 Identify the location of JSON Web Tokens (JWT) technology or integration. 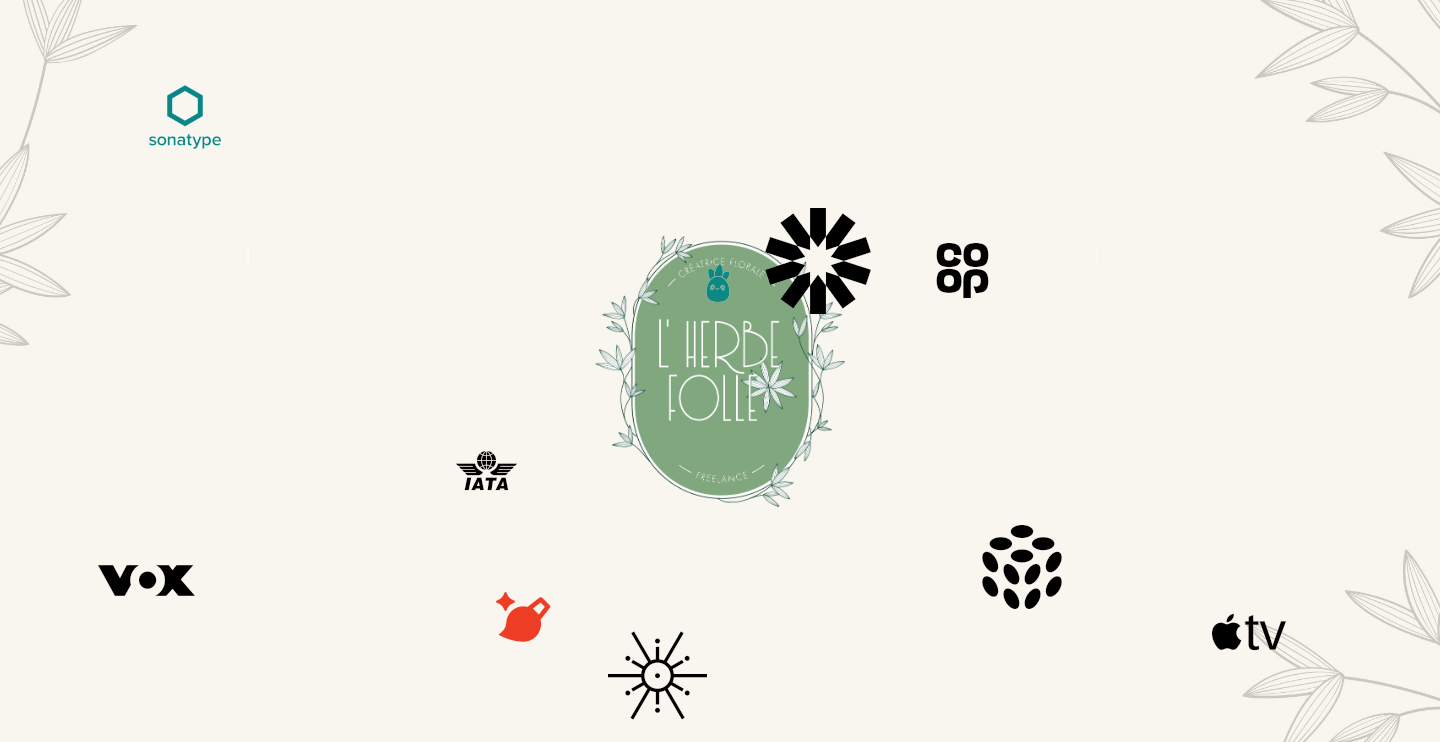
(818, 261).